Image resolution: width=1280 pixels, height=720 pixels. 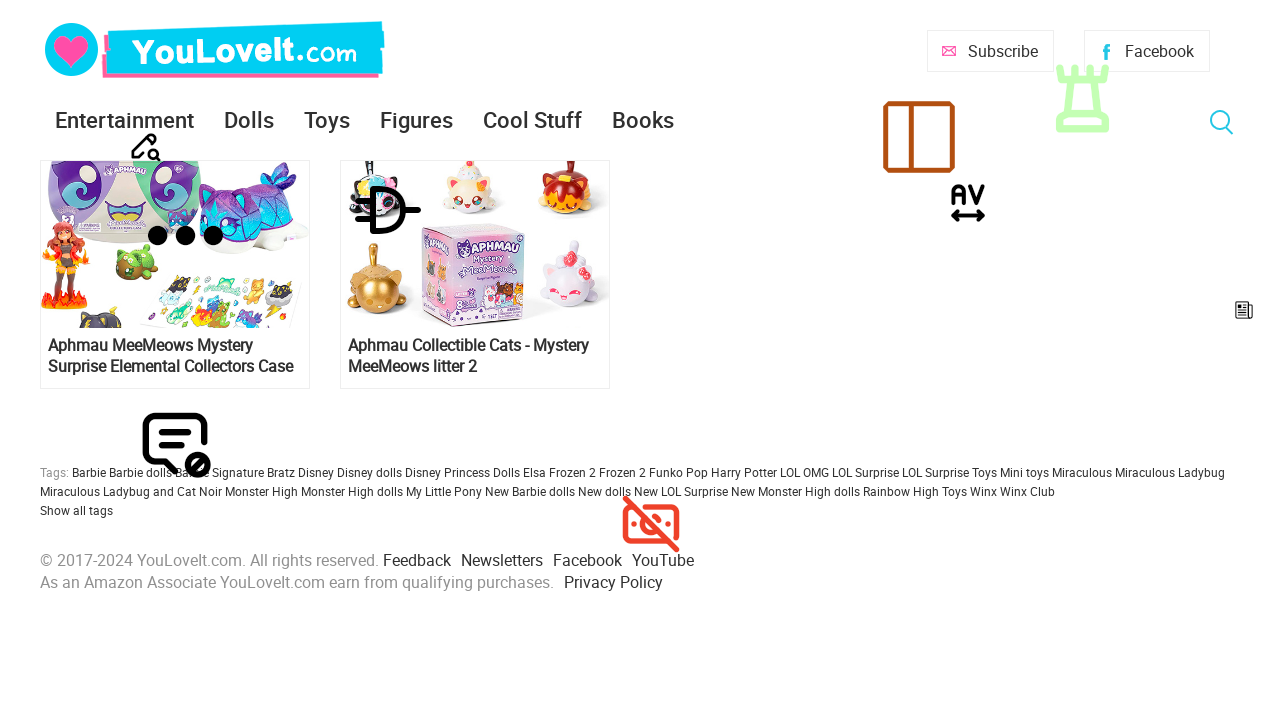 What do you see at coordinates (1082, 98) in the screenshot?
I see `play chess or access chess game` at bounding box center [1082, 98].